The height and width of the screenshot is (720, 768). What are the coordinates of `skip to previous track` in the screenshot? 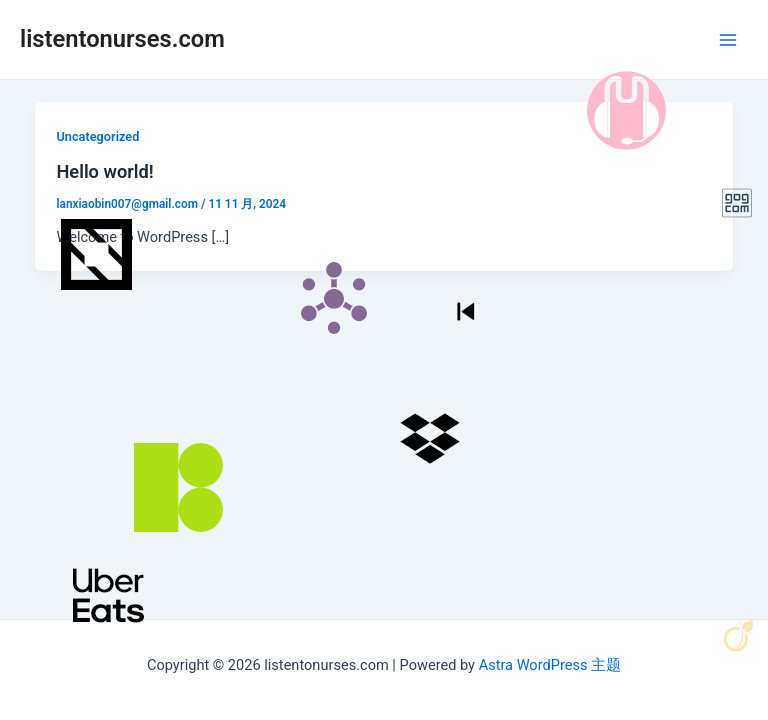 It's located at (466, 311).